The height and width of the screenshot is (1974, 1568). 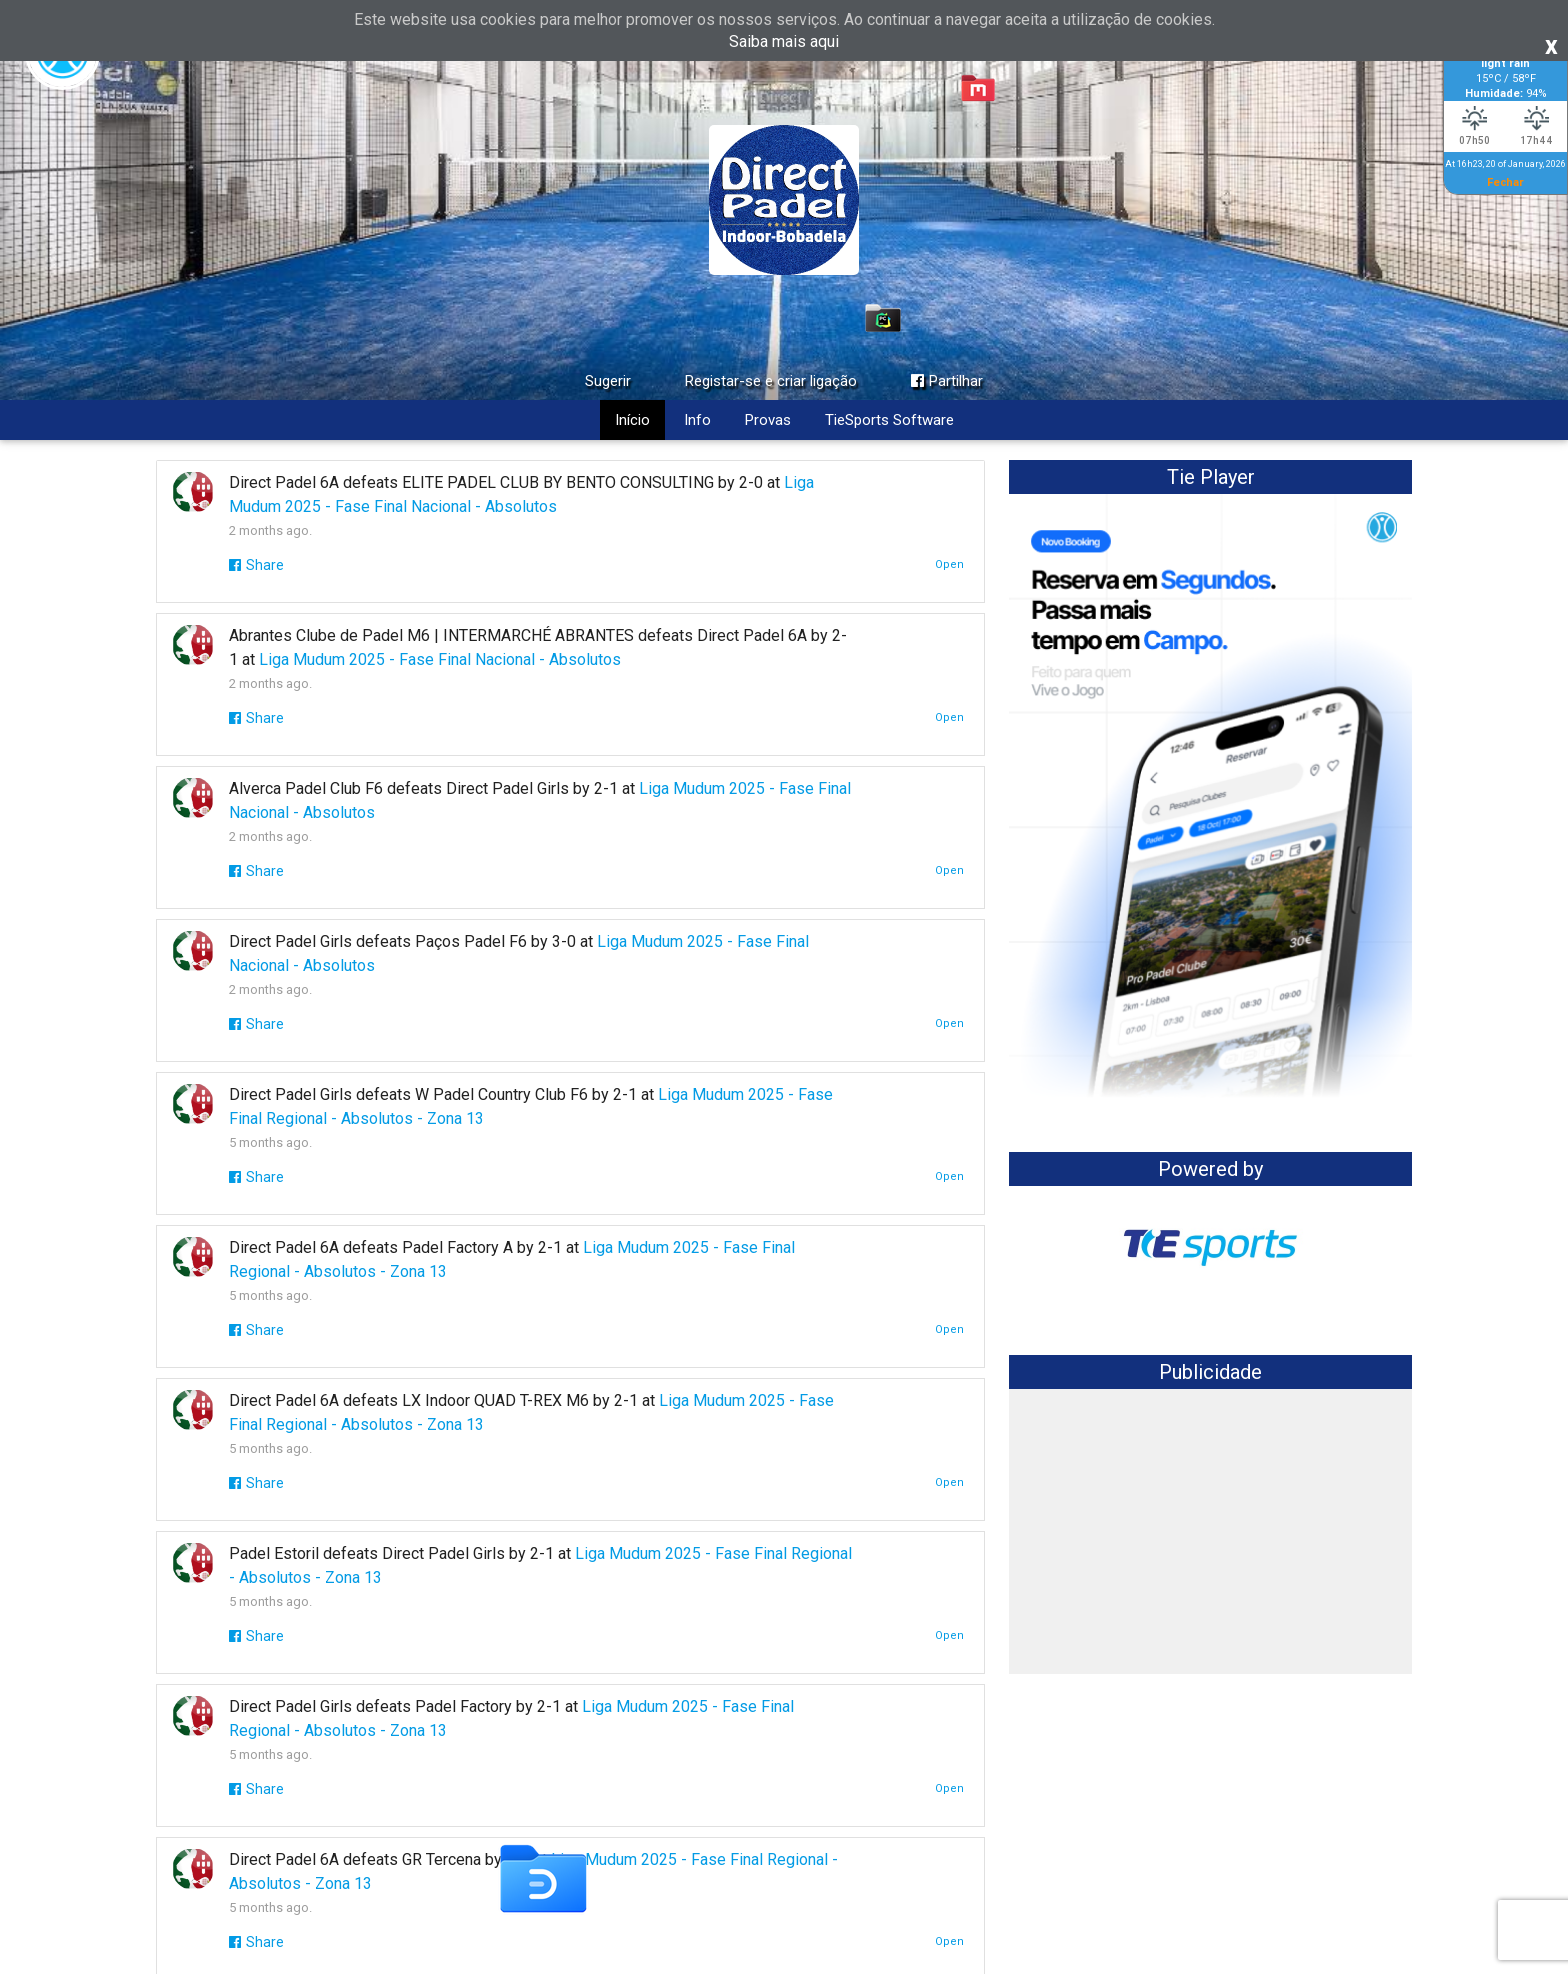 What do you see at coordinates (543, 1881) in the screenshot?
I see `open wondershare edrawmax project folder` at bounding box center [543, 1881].